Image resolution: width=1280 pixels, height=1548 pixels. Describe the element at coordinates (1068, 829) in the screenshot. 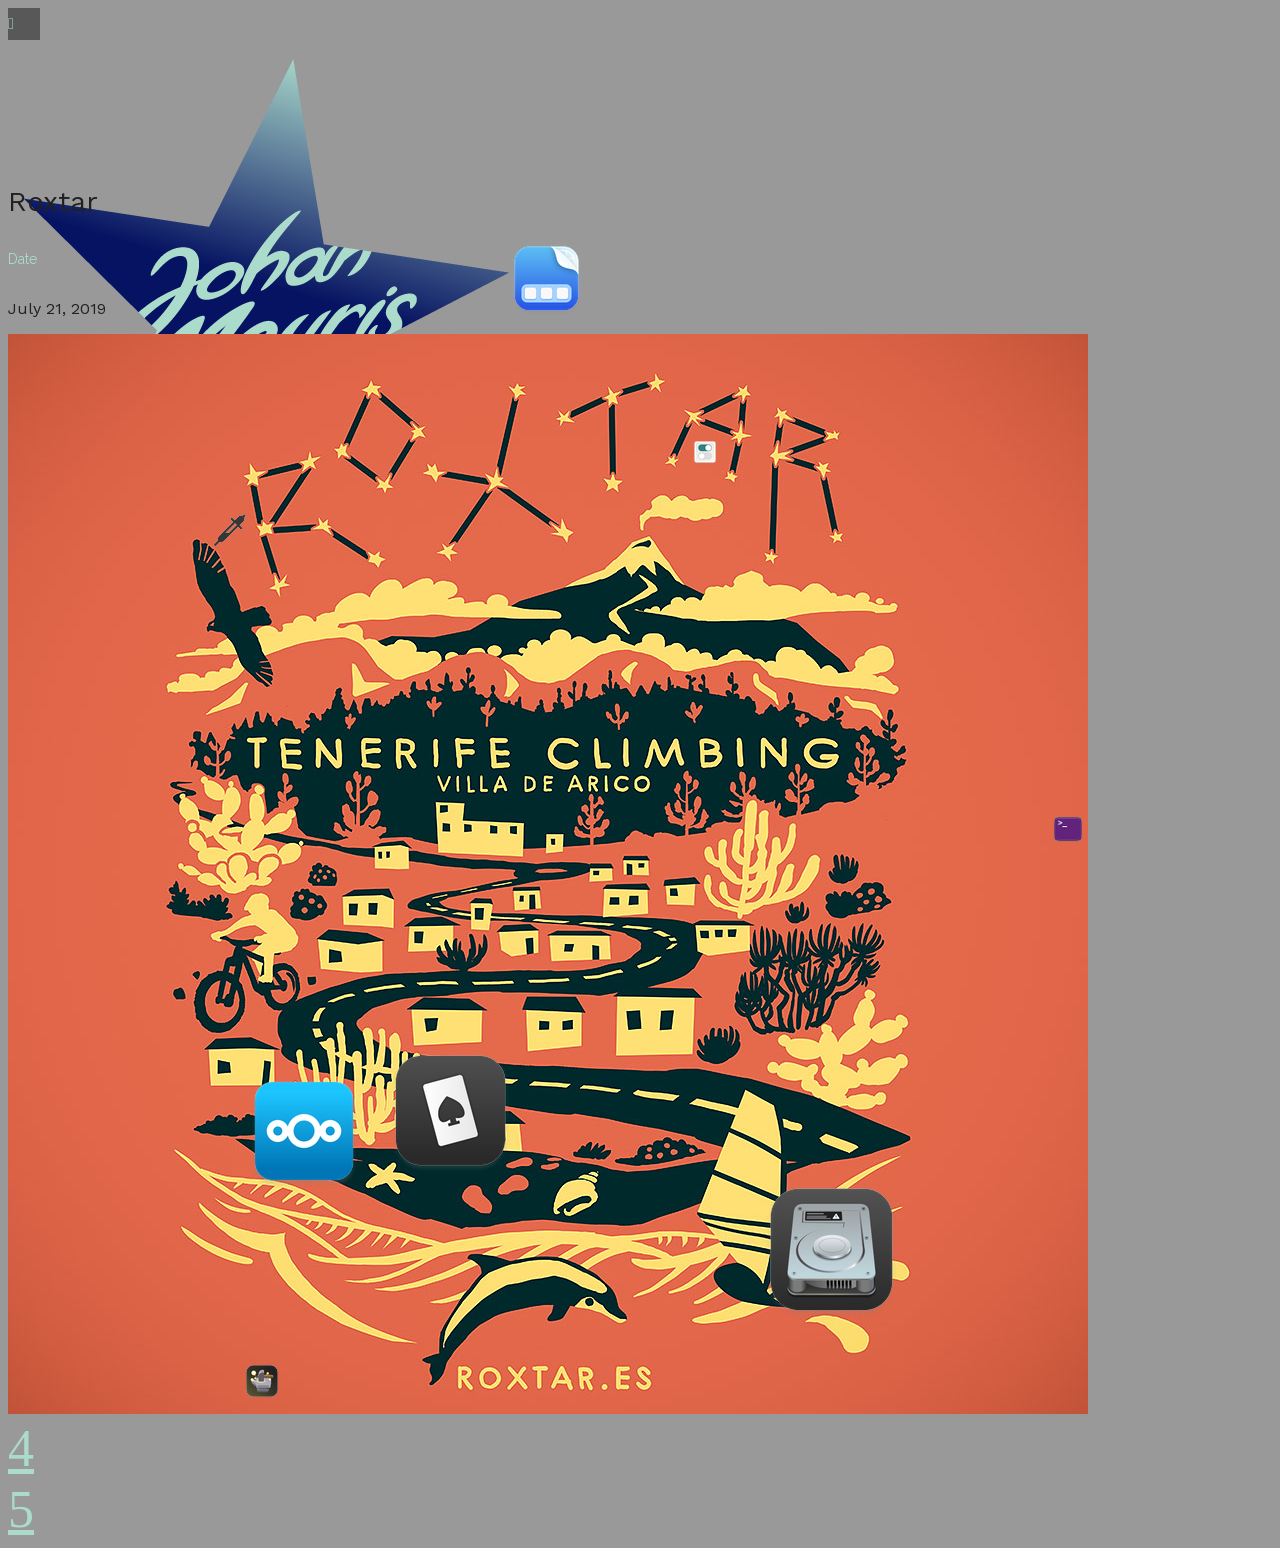

I see `open root terminal with administrator privileges` at that location.